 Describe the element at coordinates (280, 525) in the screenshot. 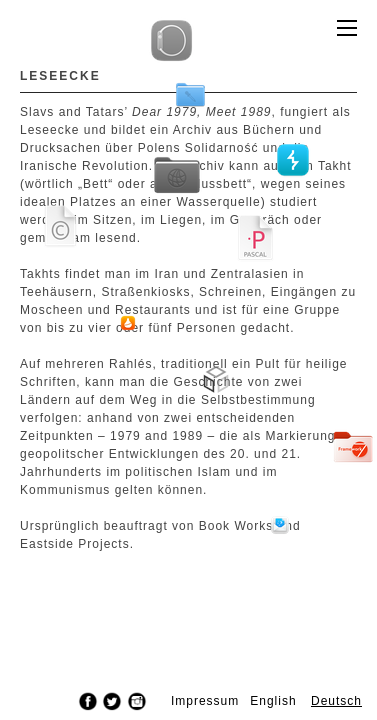

I see `open sieve mail filter editor` at that location.